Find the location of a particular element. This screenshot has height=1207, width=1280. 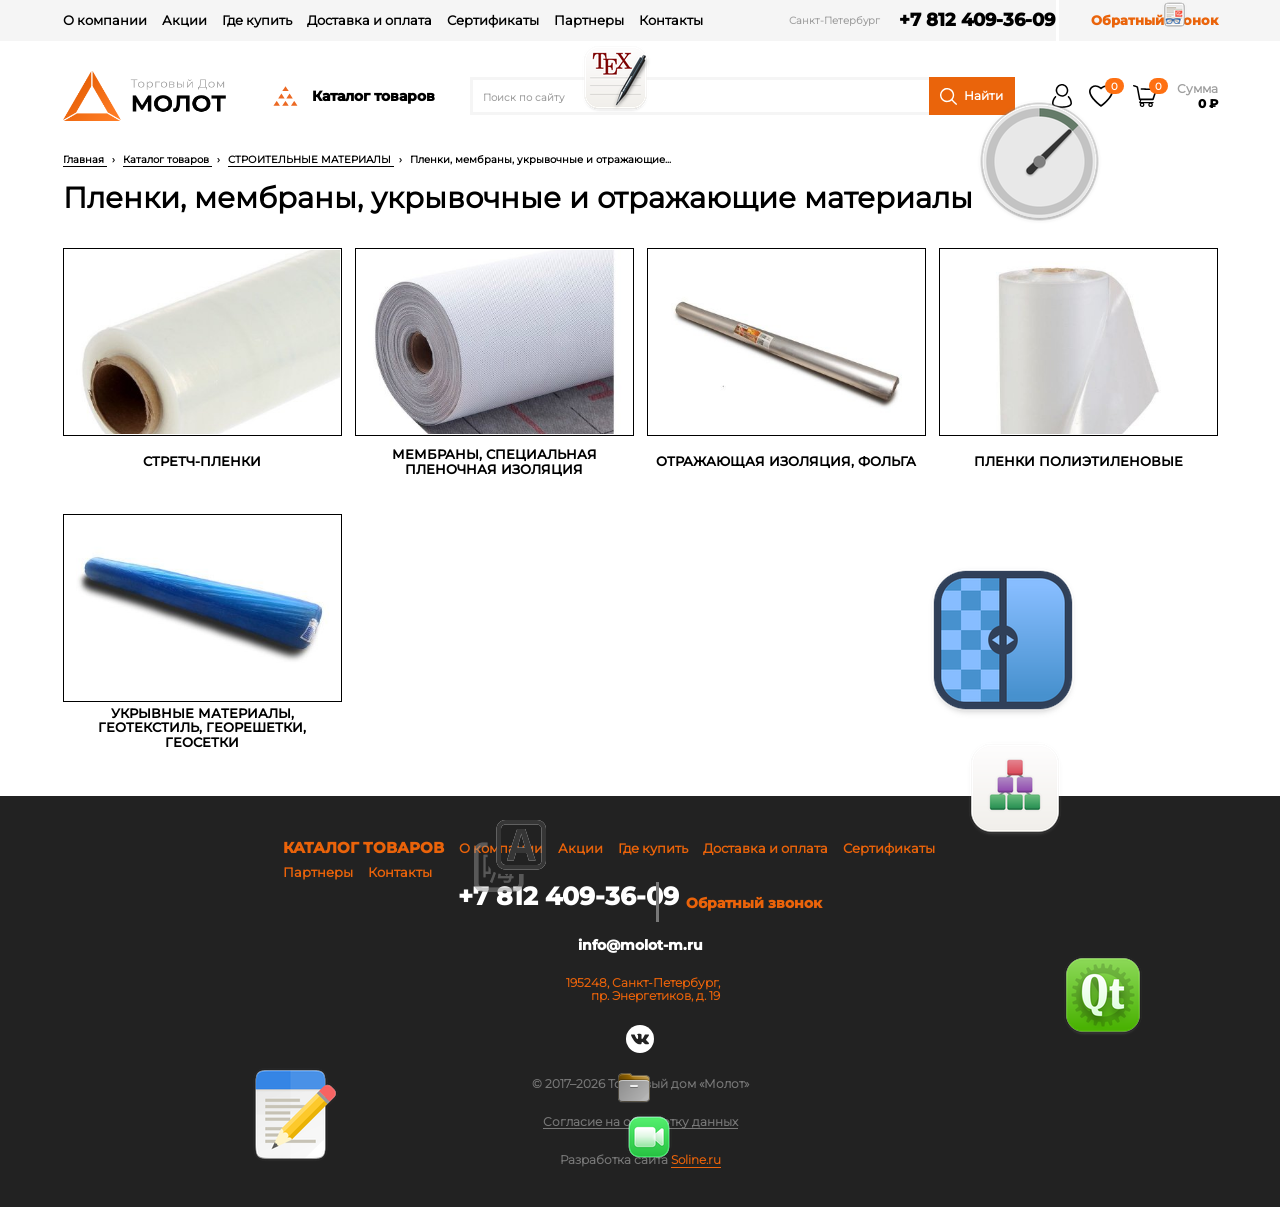

access language and region settings is located at coordinates (510, 856).